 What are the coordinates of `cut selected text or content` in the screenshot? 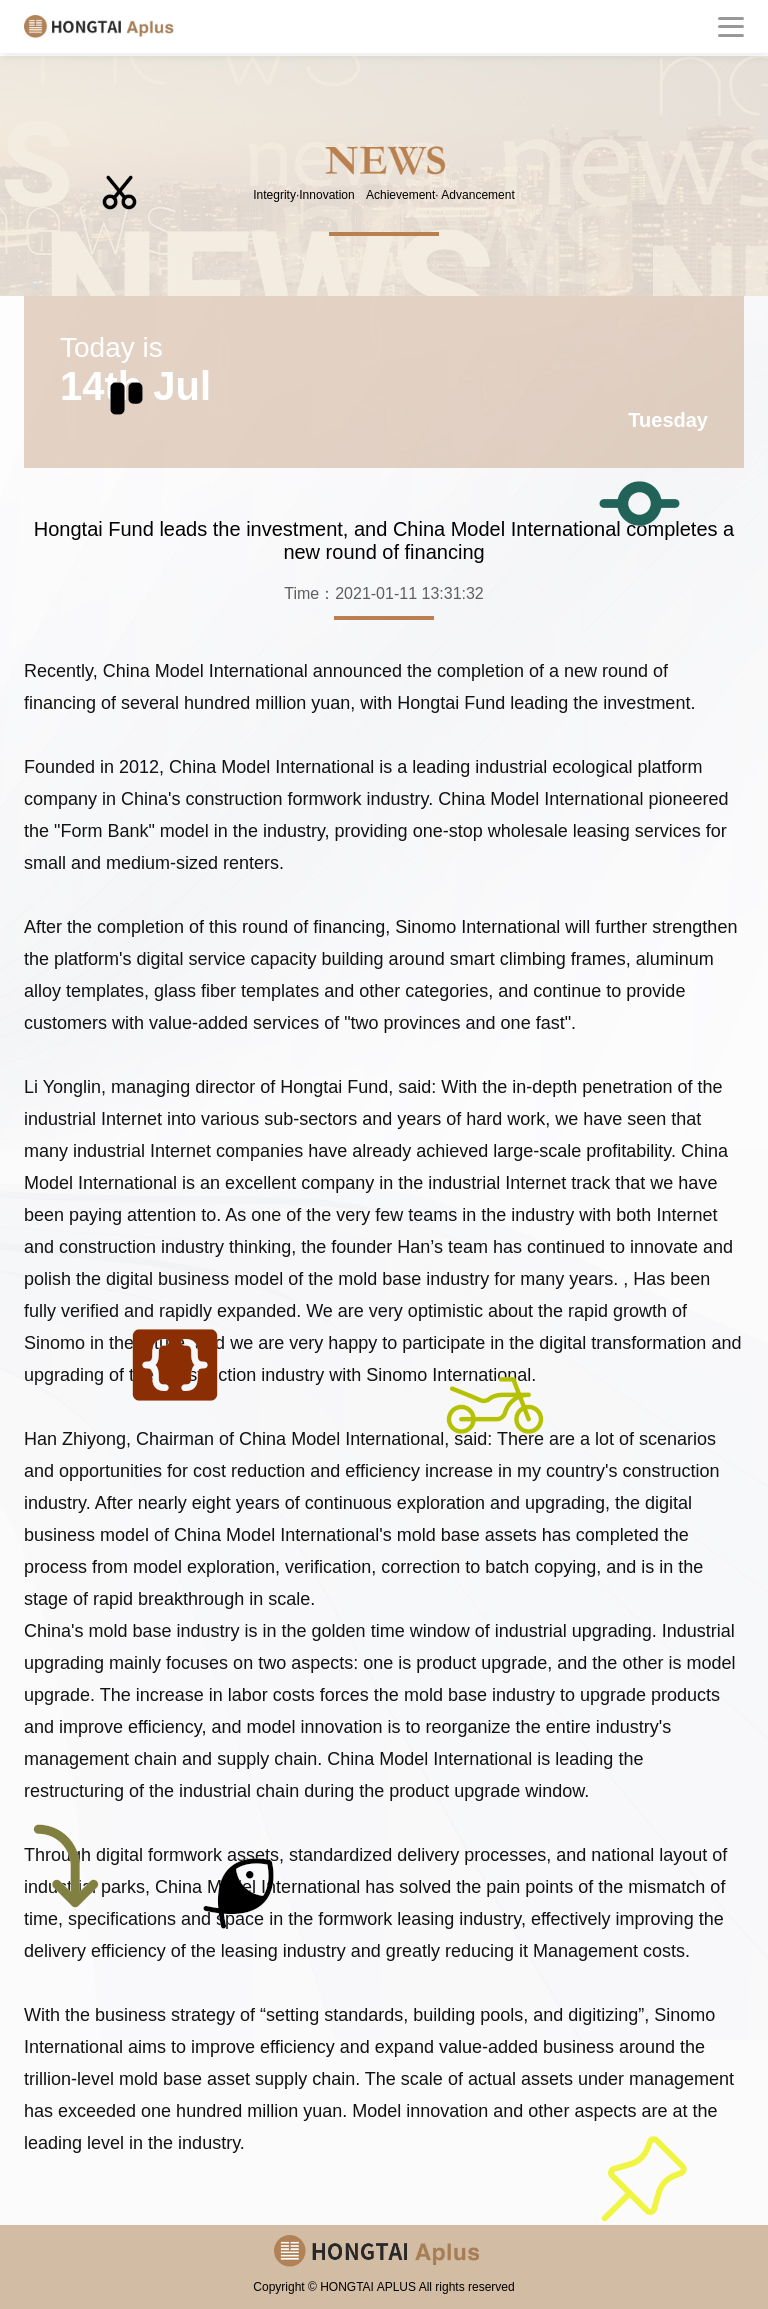 It's located at (119, 192).